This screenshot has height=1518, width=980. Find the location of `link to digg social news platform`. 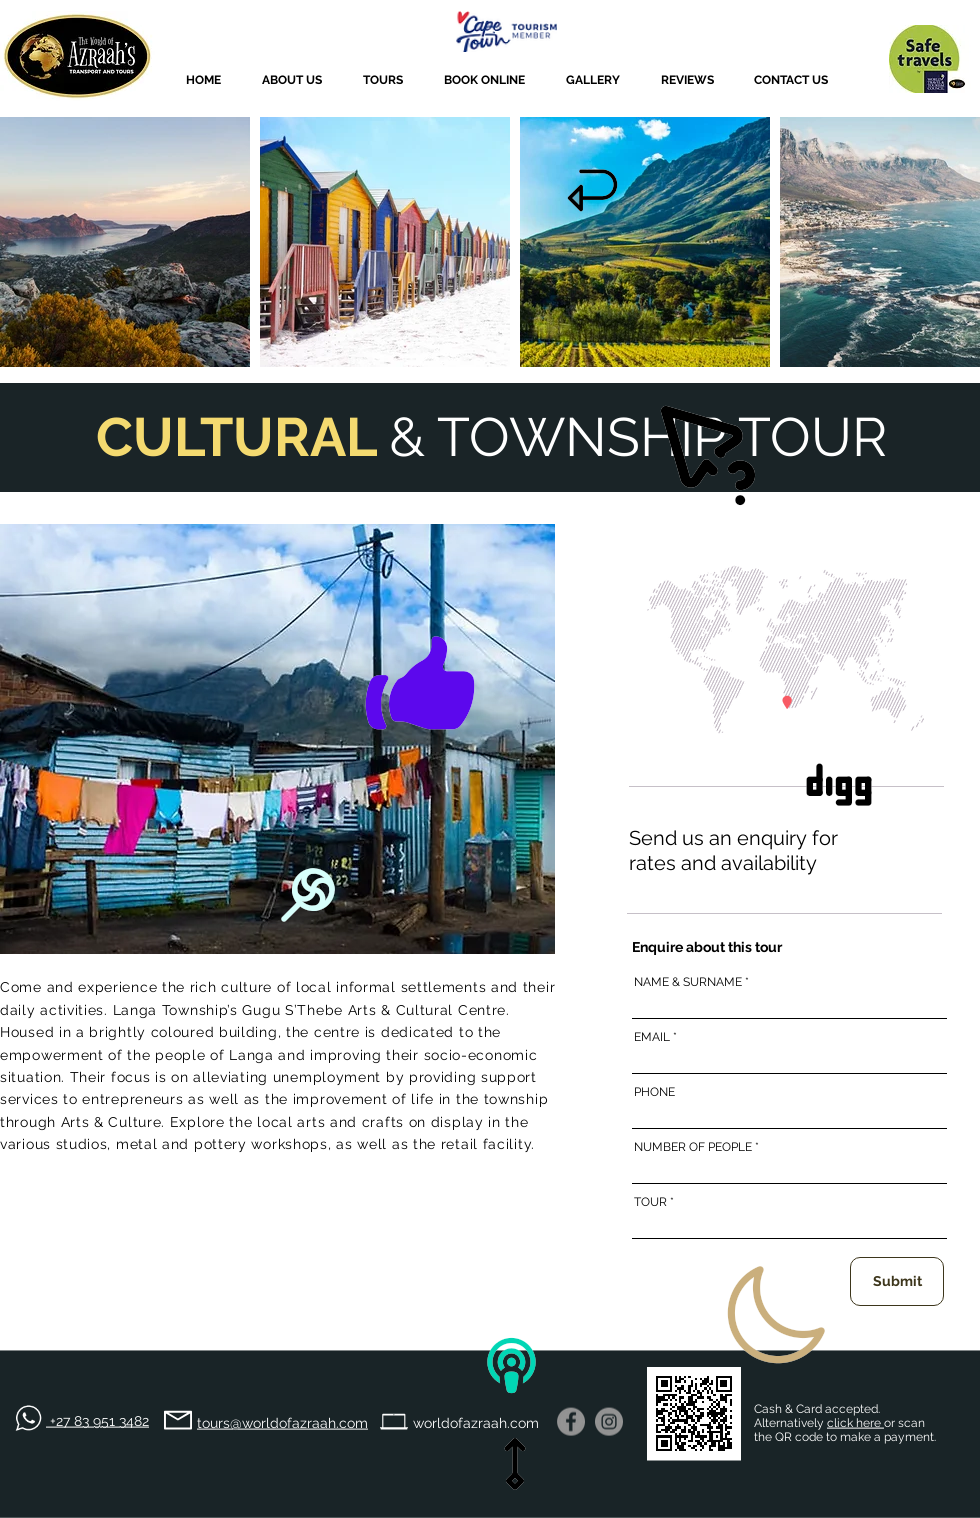

link to digg social news platform is located at coordinates (839, 783).